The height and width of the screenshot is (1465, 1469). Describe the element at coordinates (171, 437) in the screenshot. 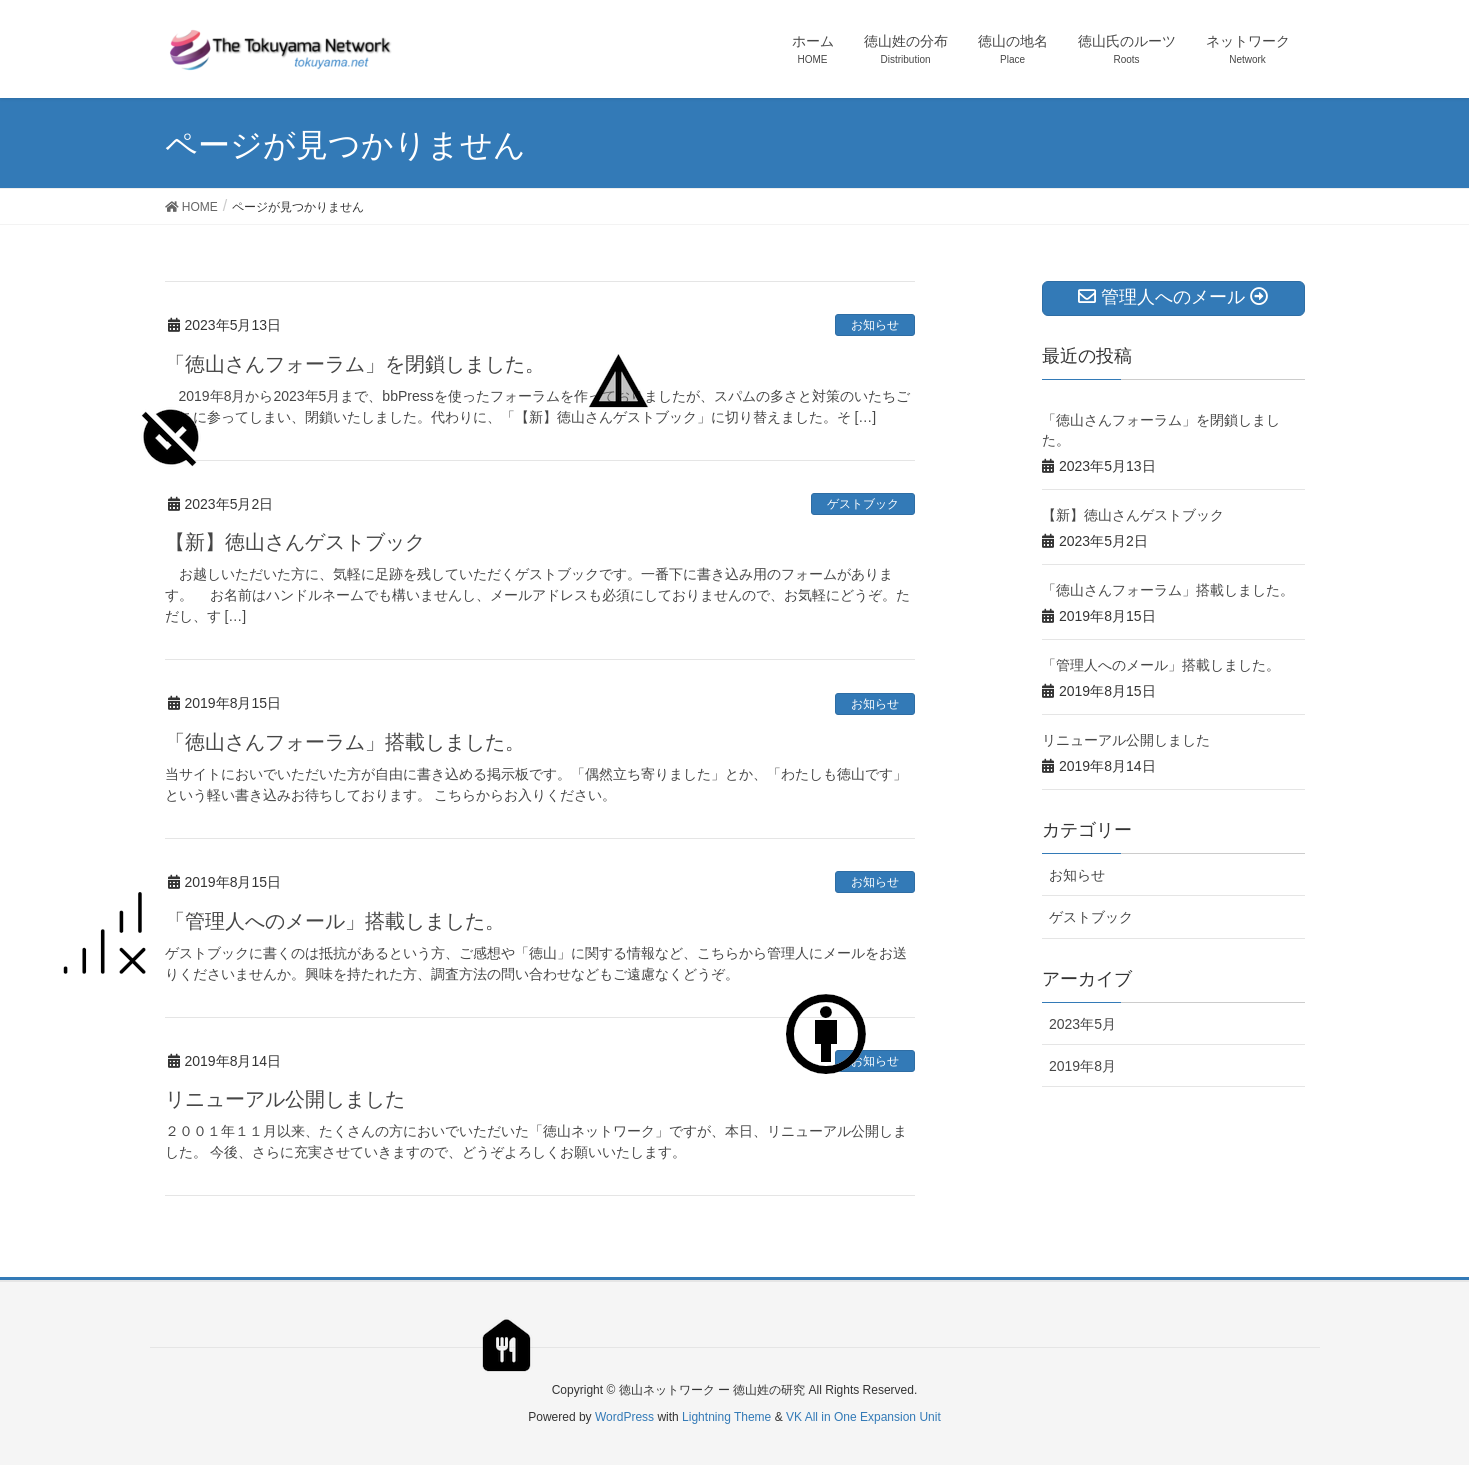

I see `indicates unpublished or draft content` at that location.